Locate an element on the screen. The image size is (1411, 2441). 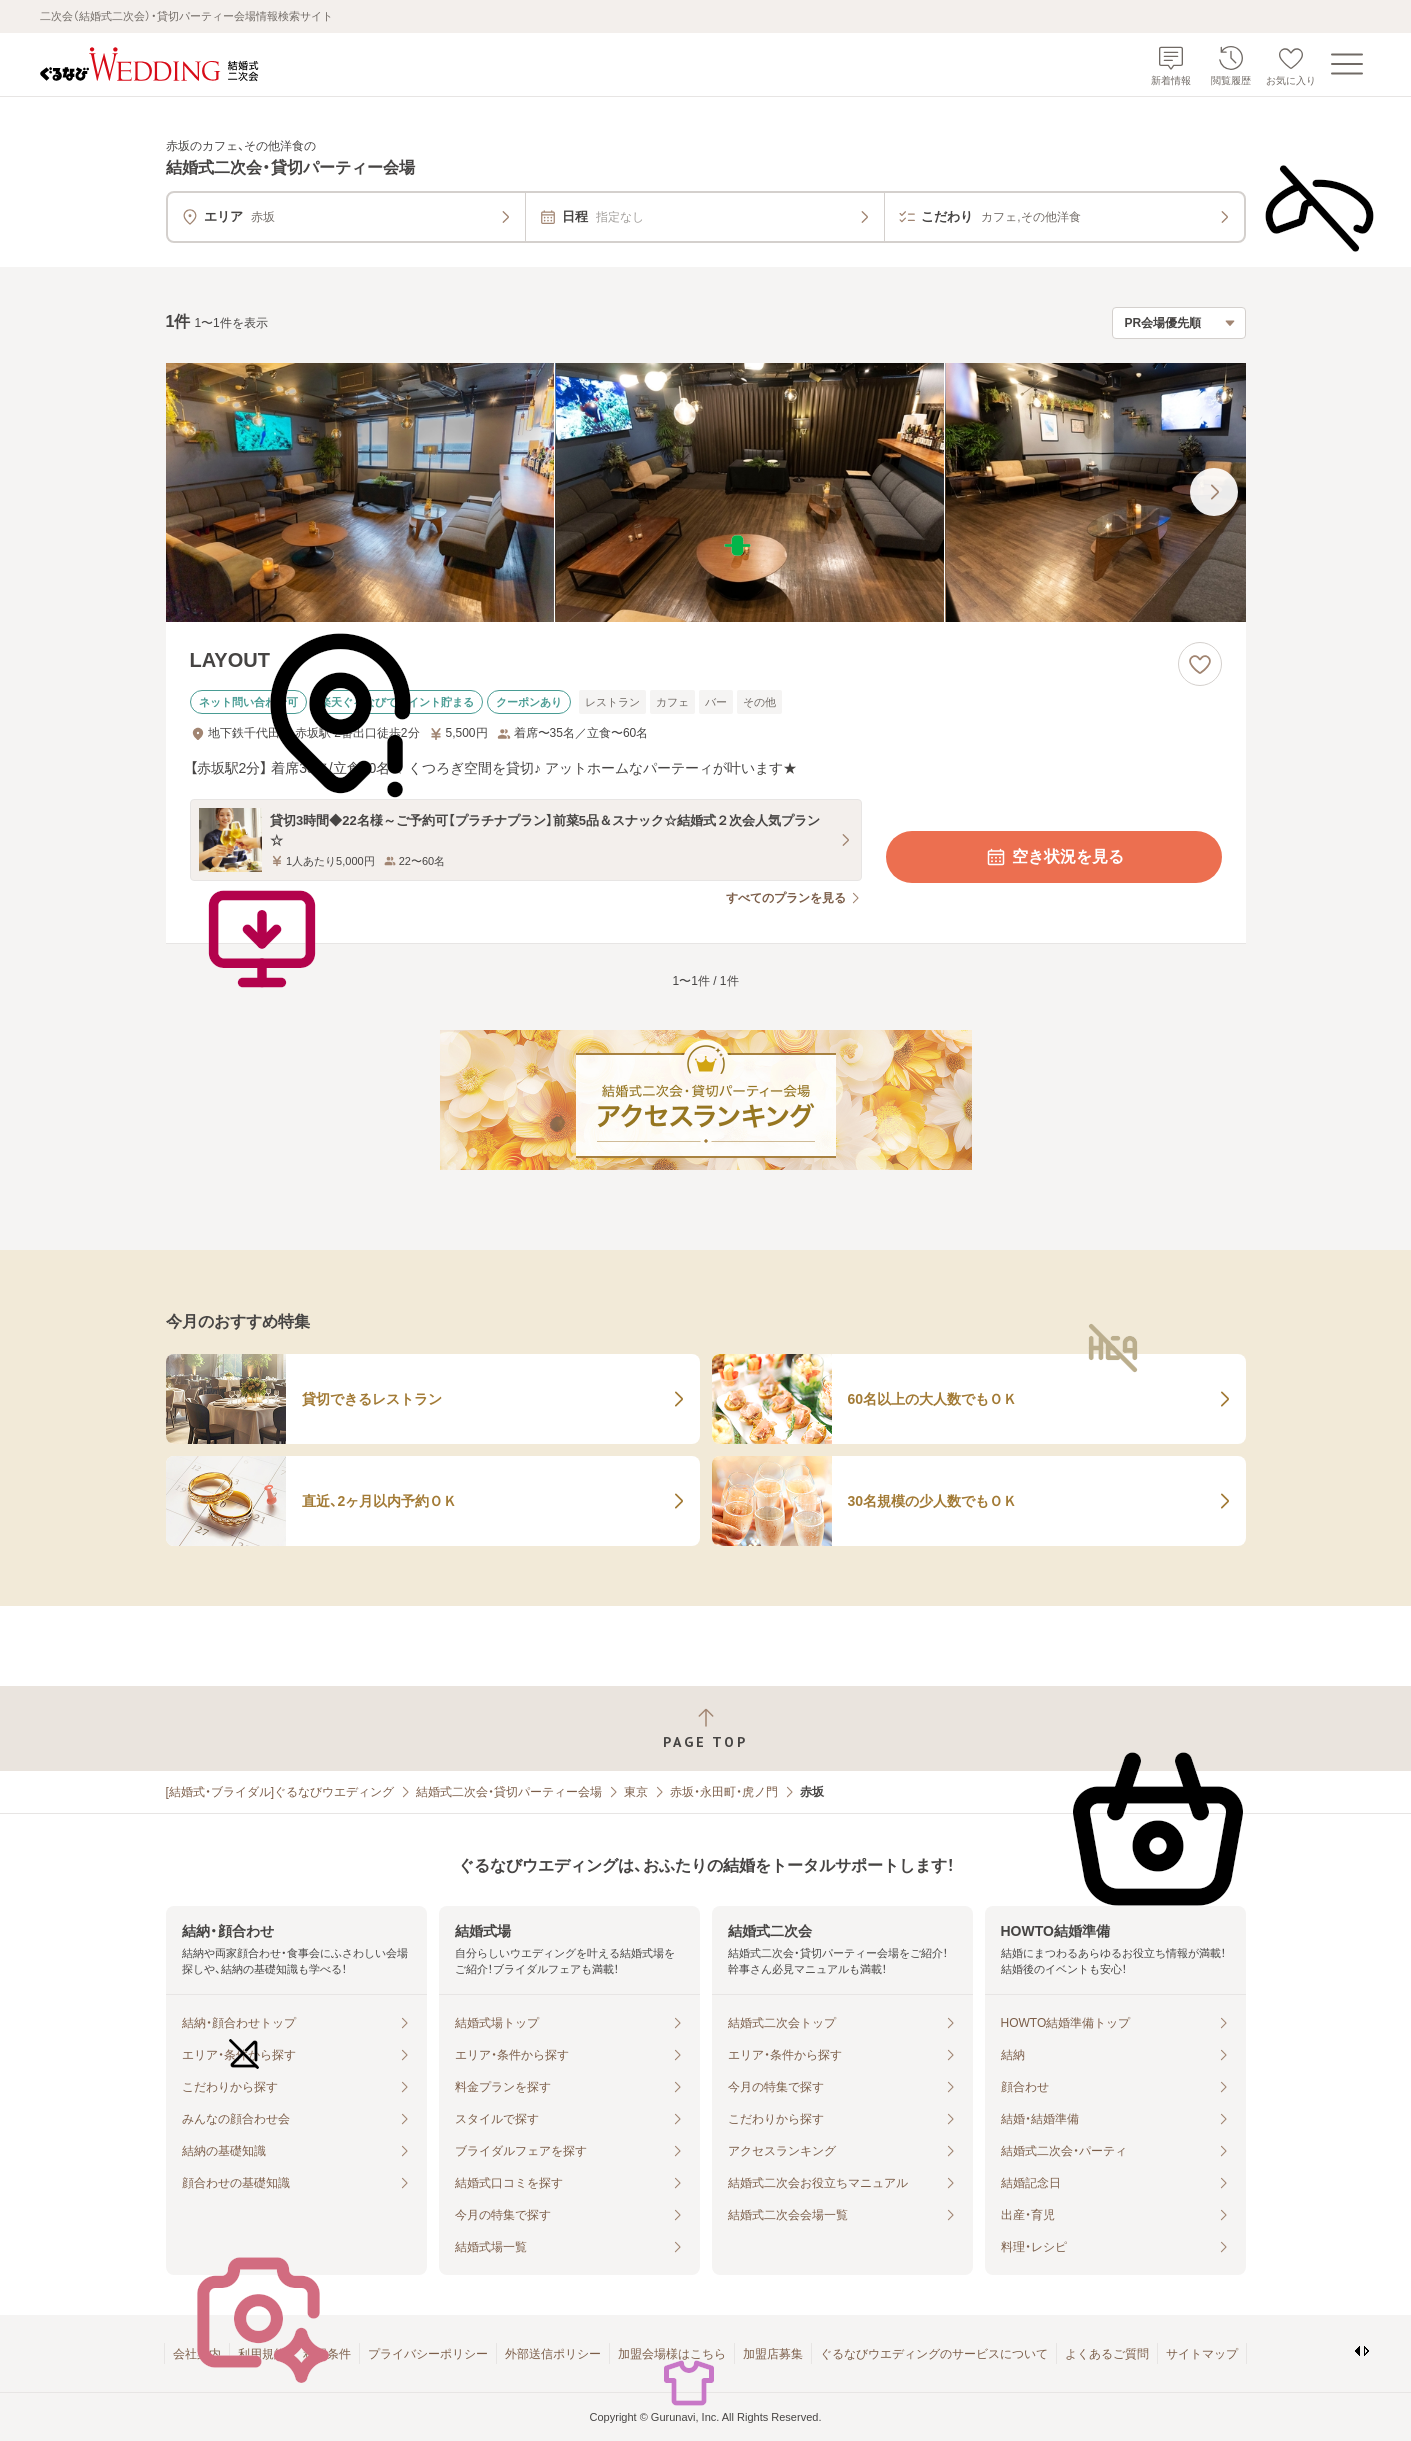
align selected element to vertical center is located at coordinates (737, 545).